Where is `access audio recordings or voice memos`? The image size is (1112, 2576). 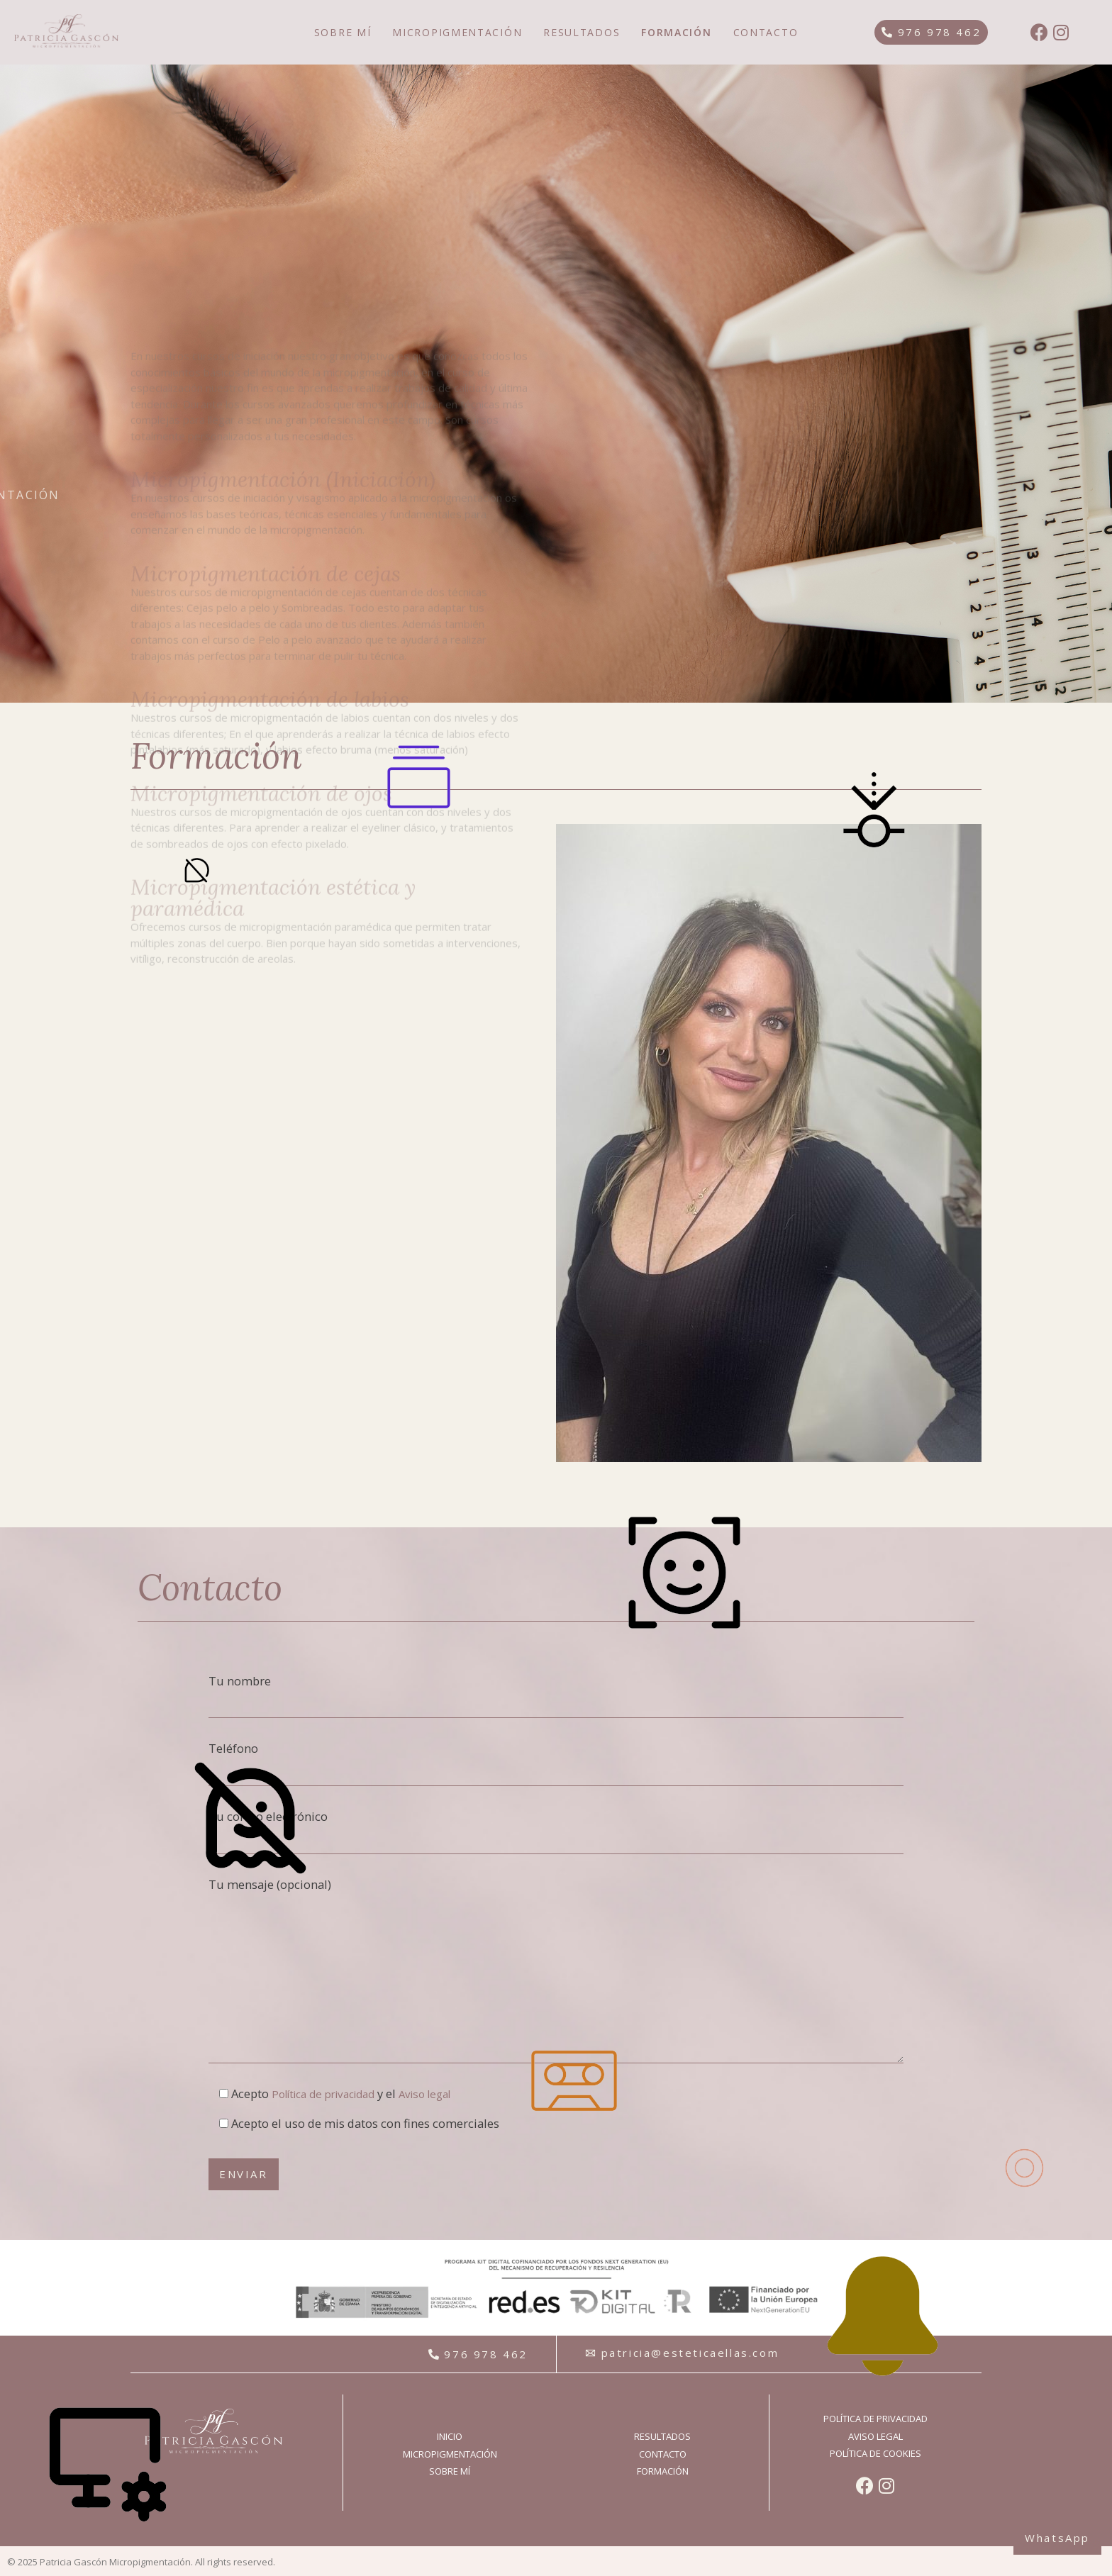
access audio recordings or voice memos is located at coordinates (574, 2080).